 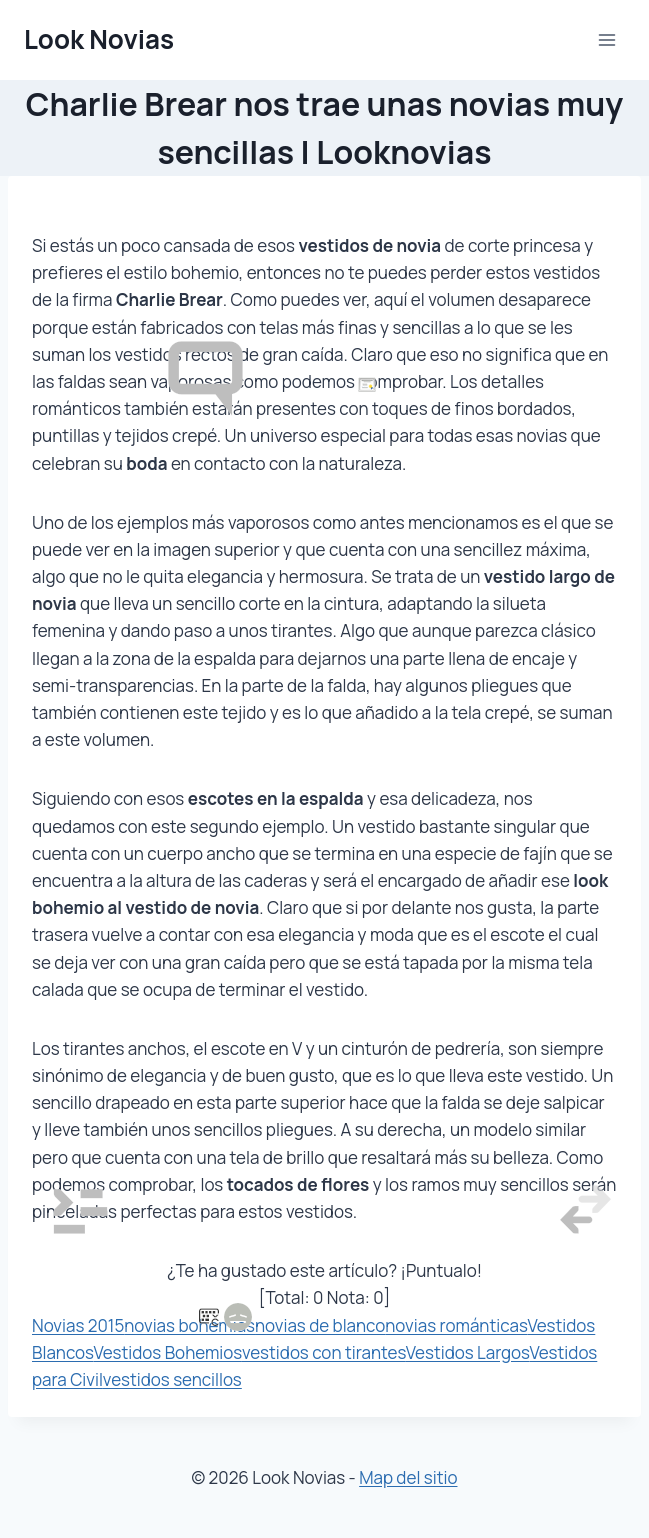 What do you see at coordinates (585, 1209) in the screenshot?
I see `indicates network data being received` at bounding box center [585, 1209].